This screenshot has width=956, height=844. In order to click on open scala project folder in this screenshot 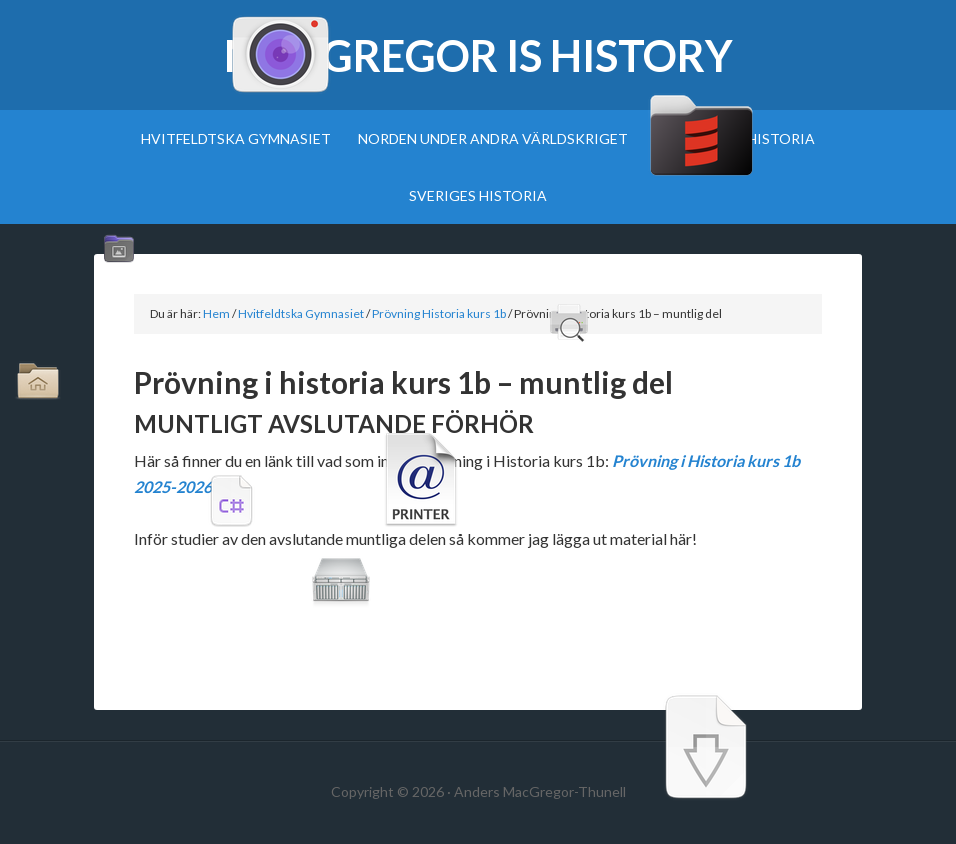, I will do `click(701, 138)`.